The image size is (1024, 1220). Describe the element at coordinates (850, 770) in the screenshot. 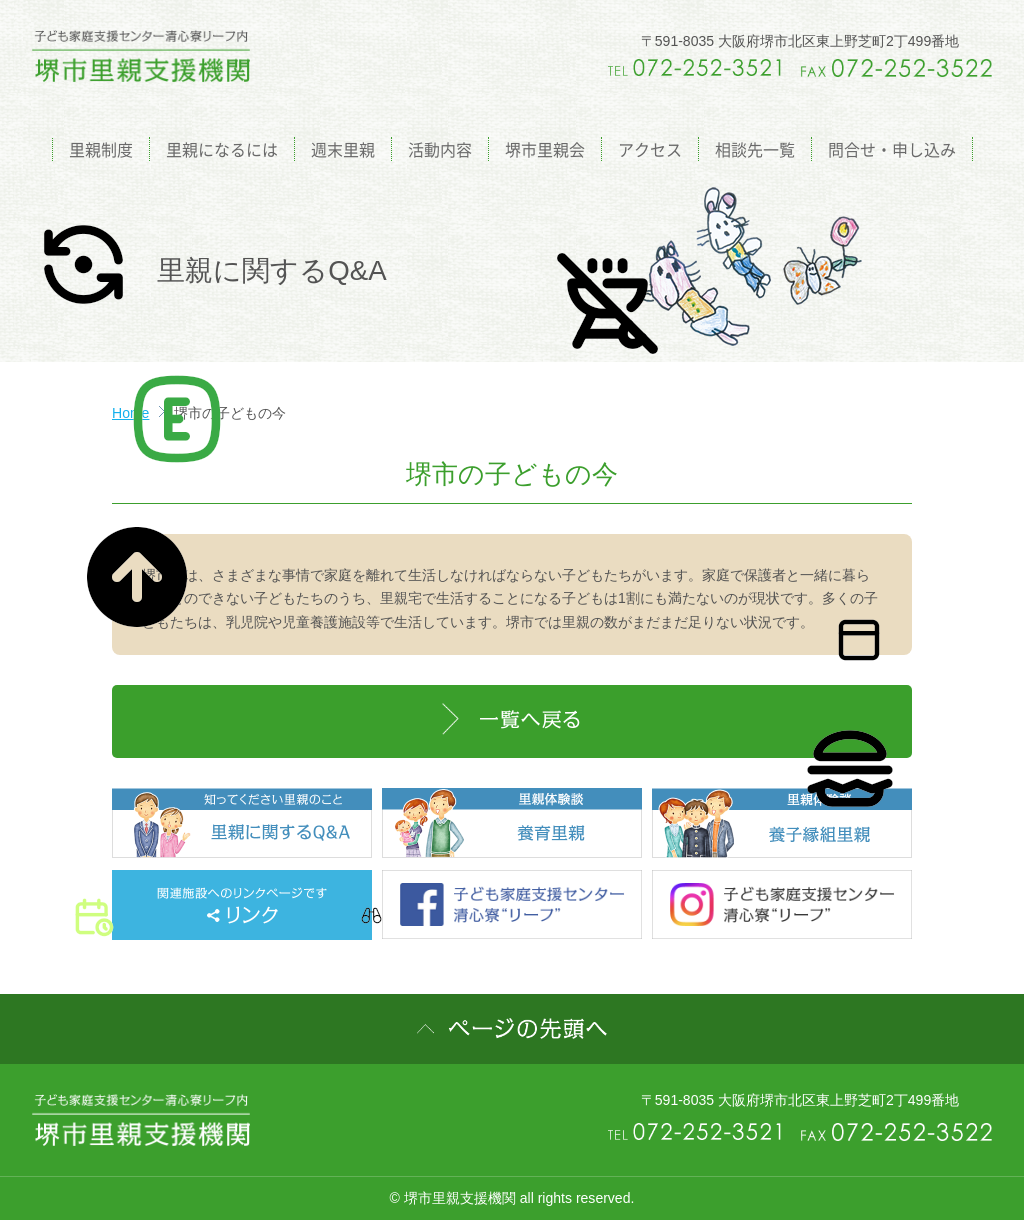

I see `access food or restaurant options` at that location.